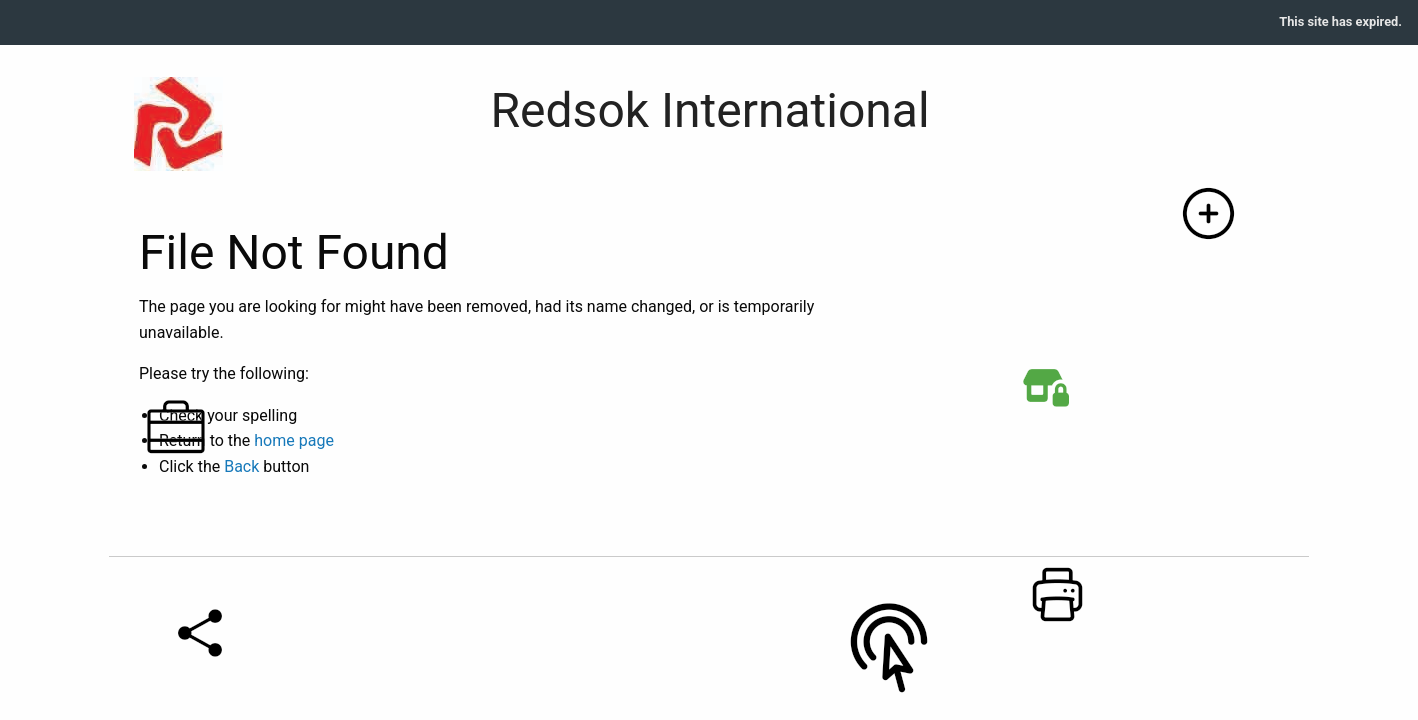 The width and height of the screenshot is (1418, 720). Describe the element at coordinates (200, 633) in the screenshot. I see `share this content` at that location.